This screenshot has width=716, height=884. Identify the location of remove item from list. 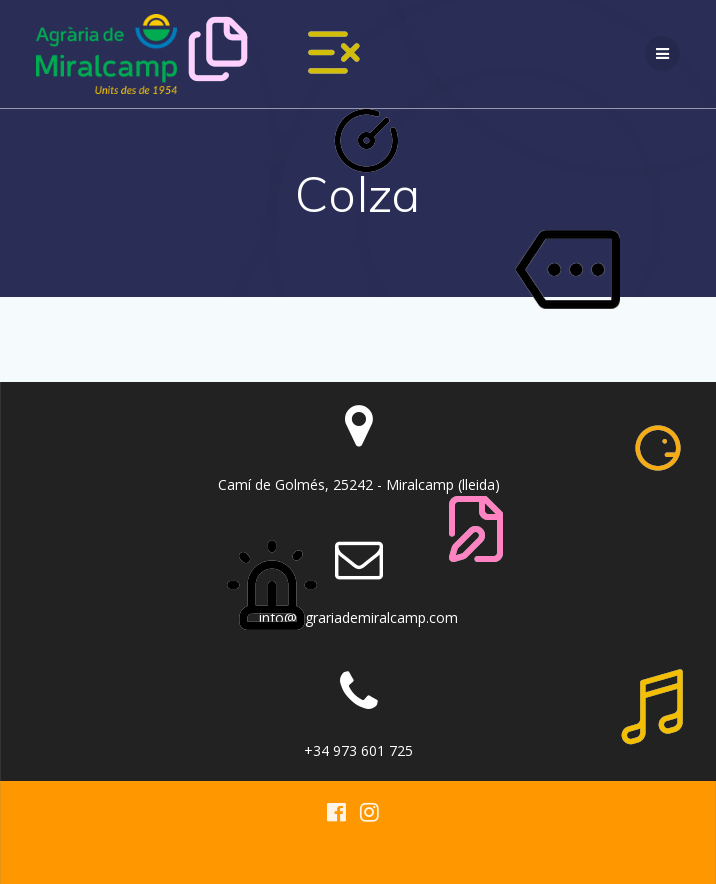
(334, 52).